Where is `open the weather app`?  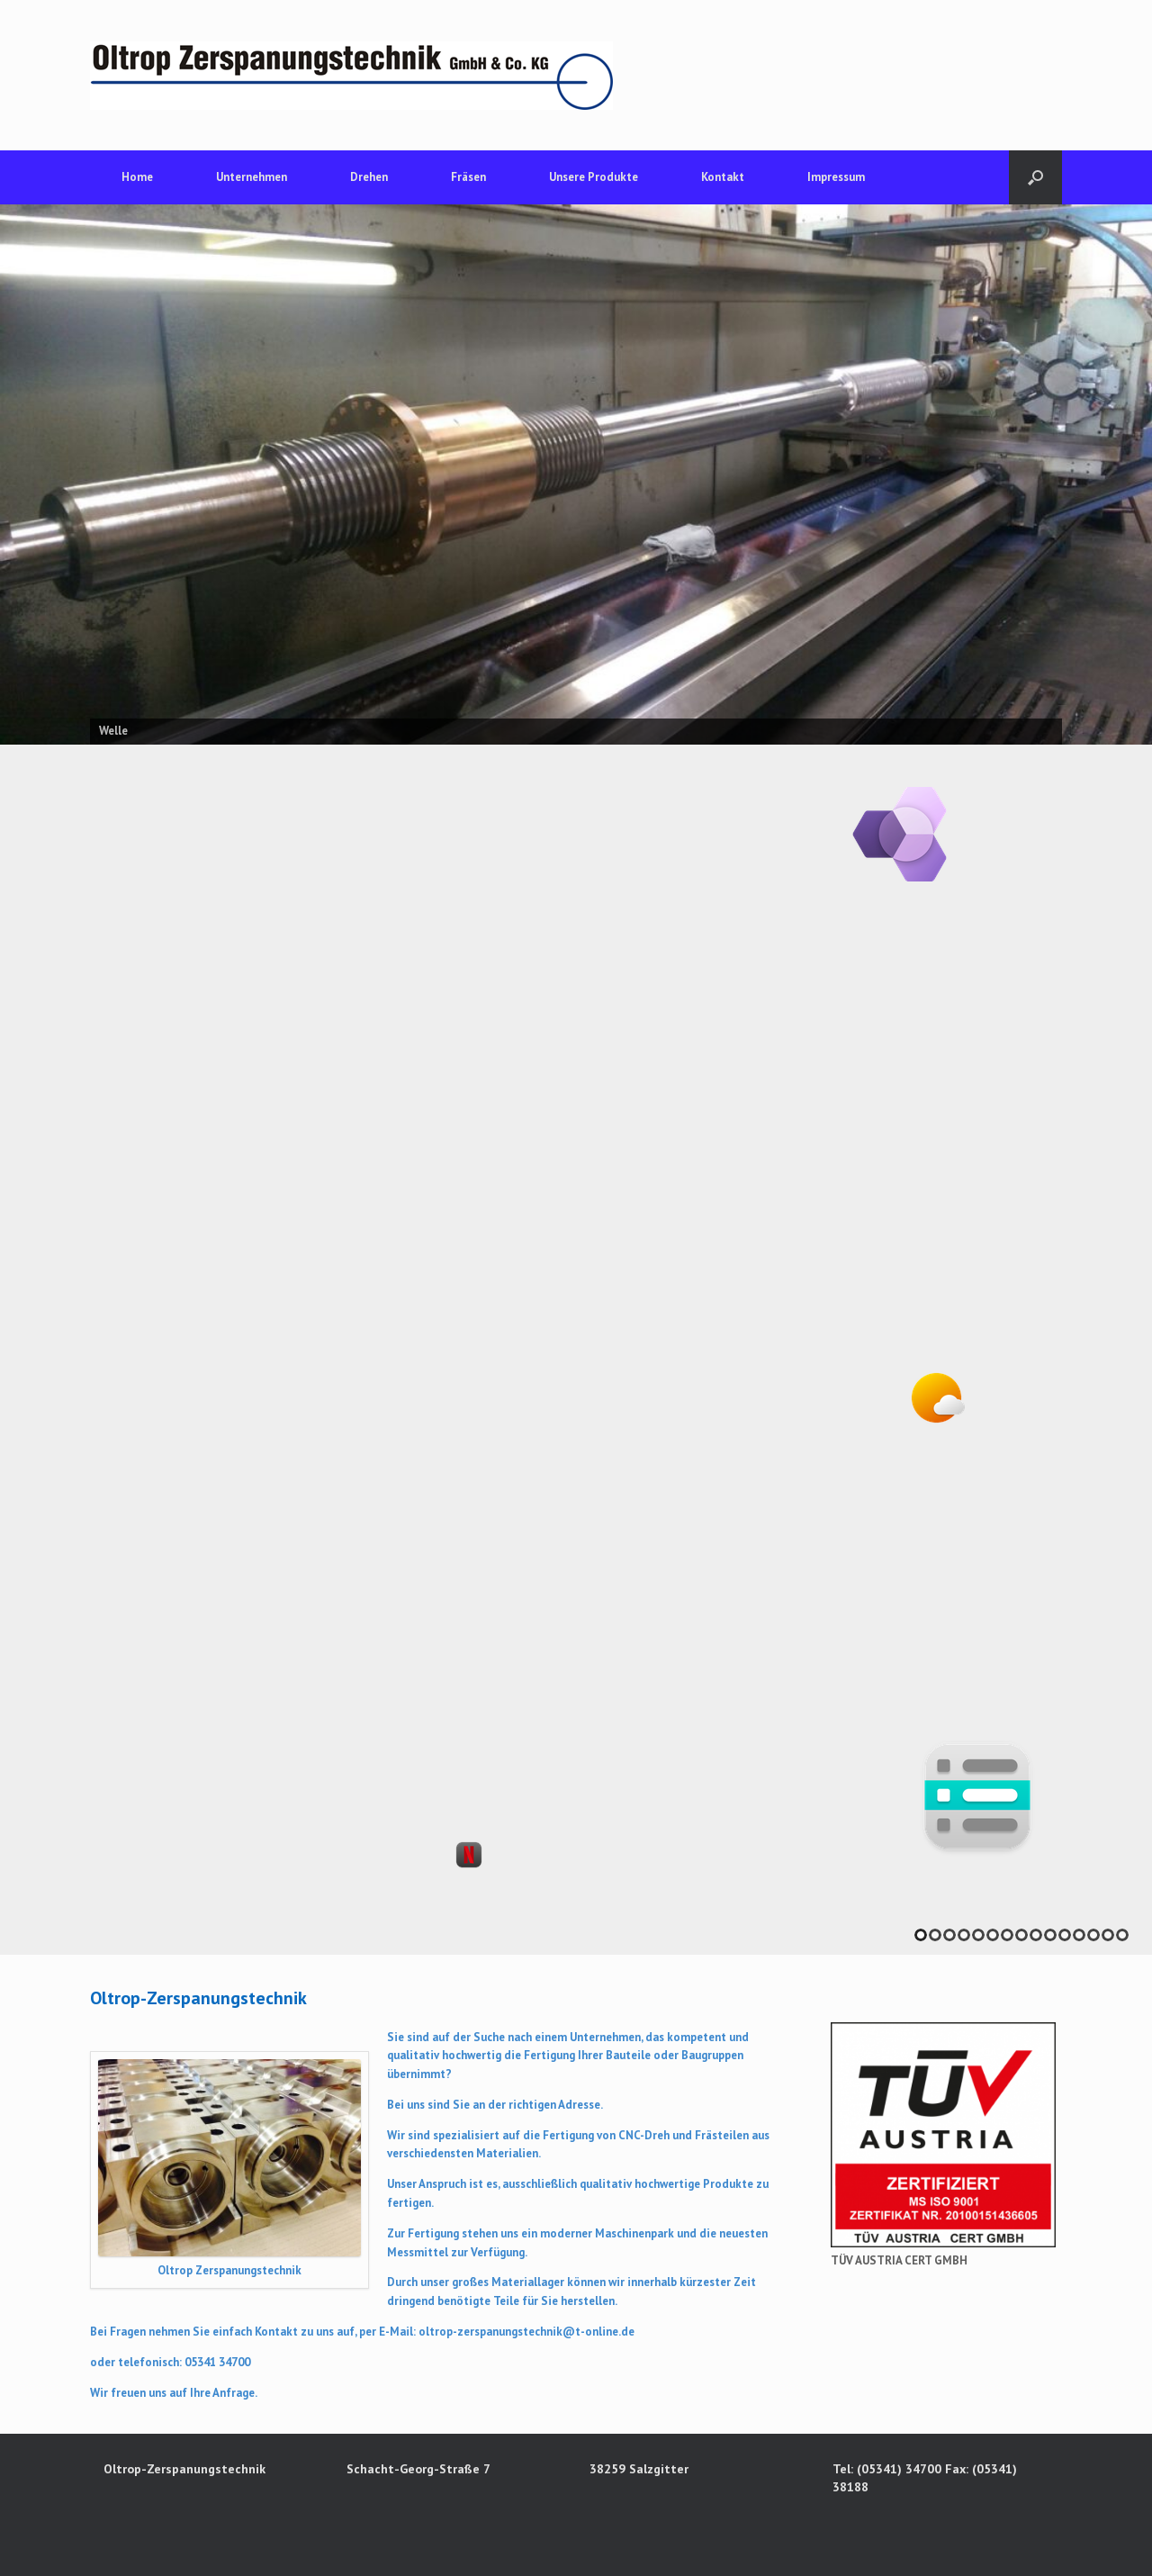 open the weather app is located at coordinates (936, 1397).